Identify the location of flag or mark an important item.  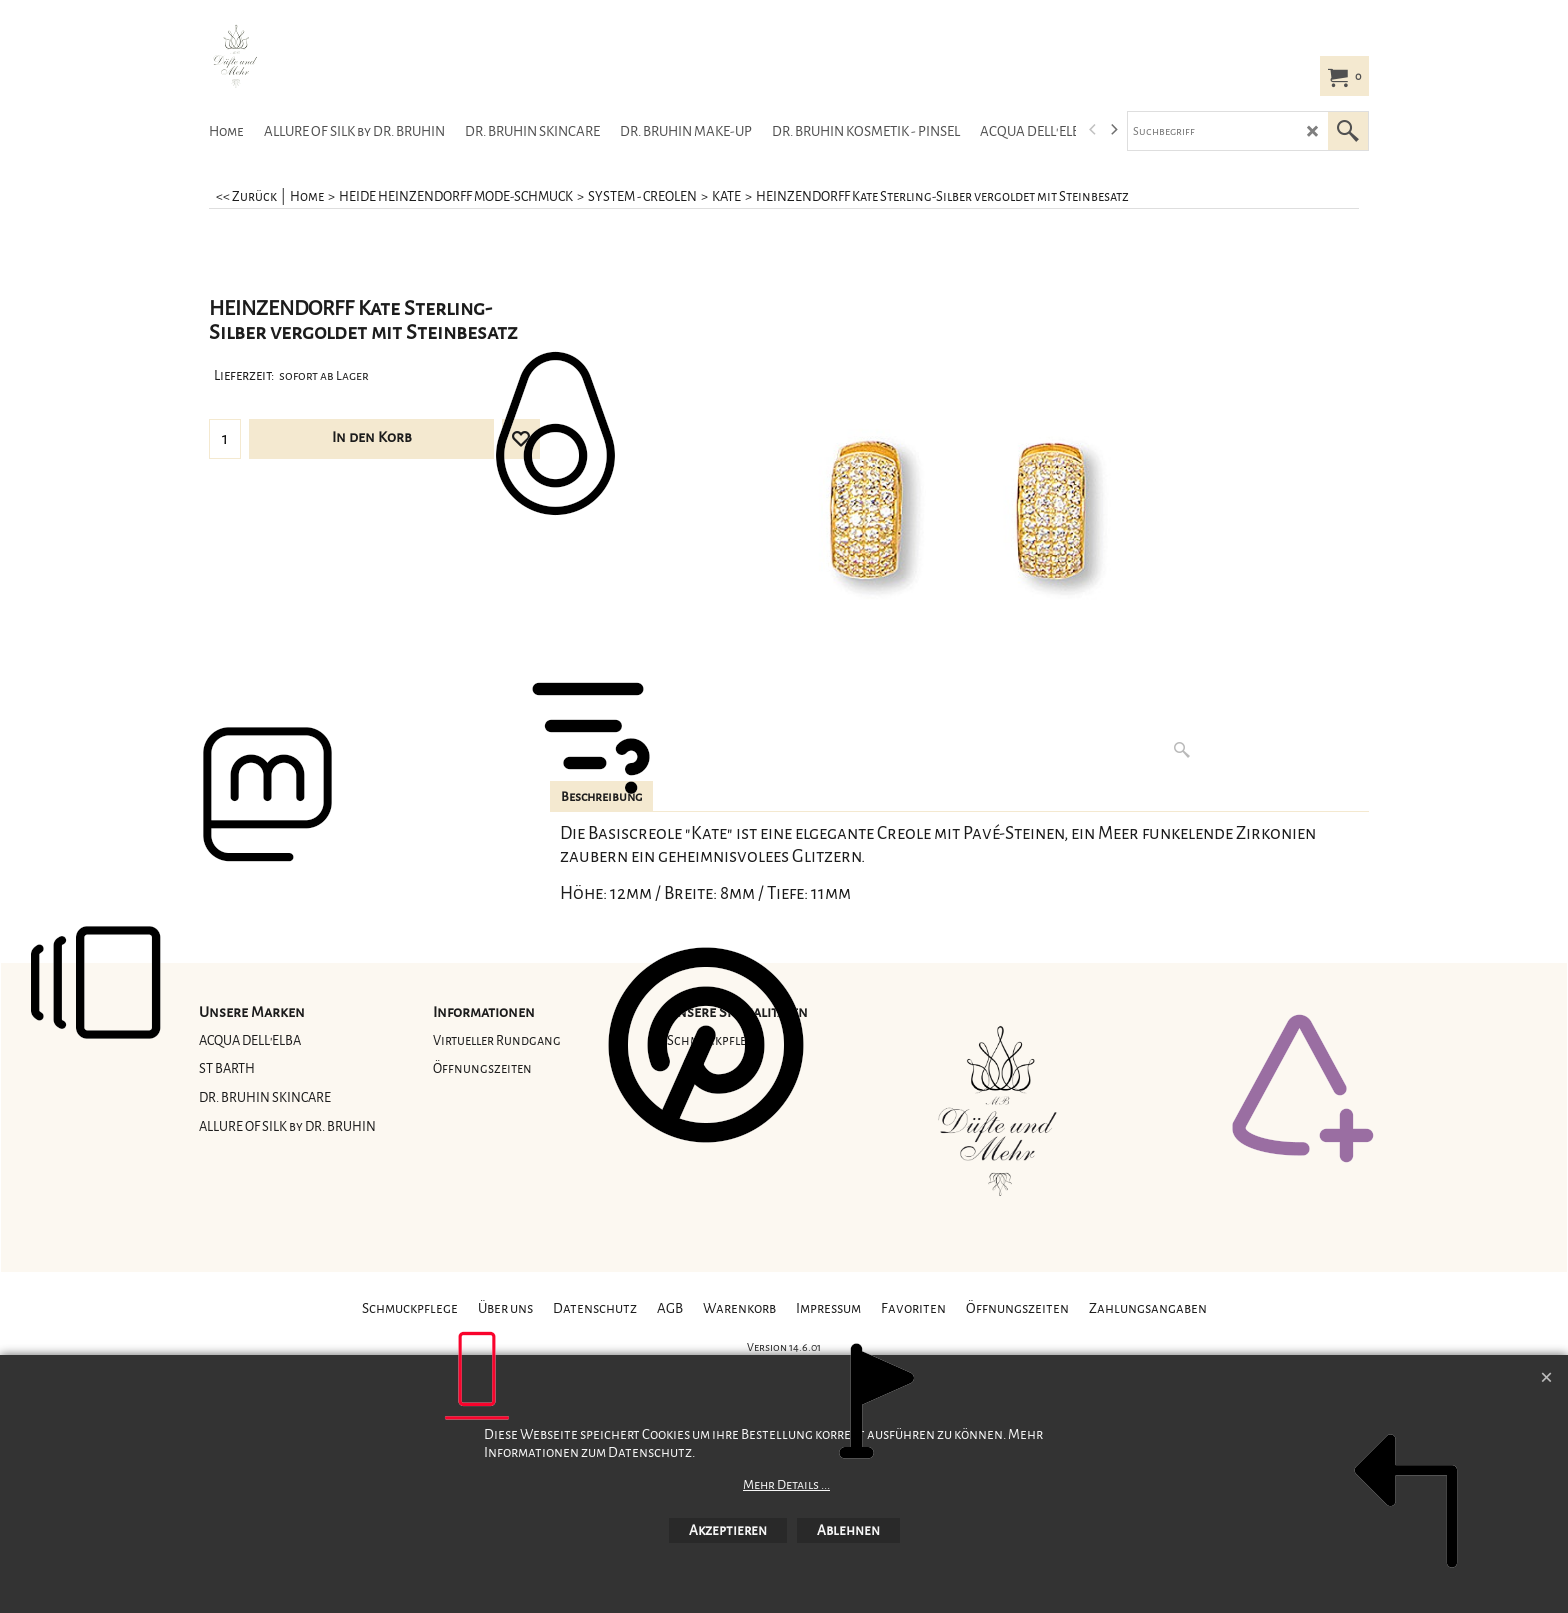
(868, 1401).